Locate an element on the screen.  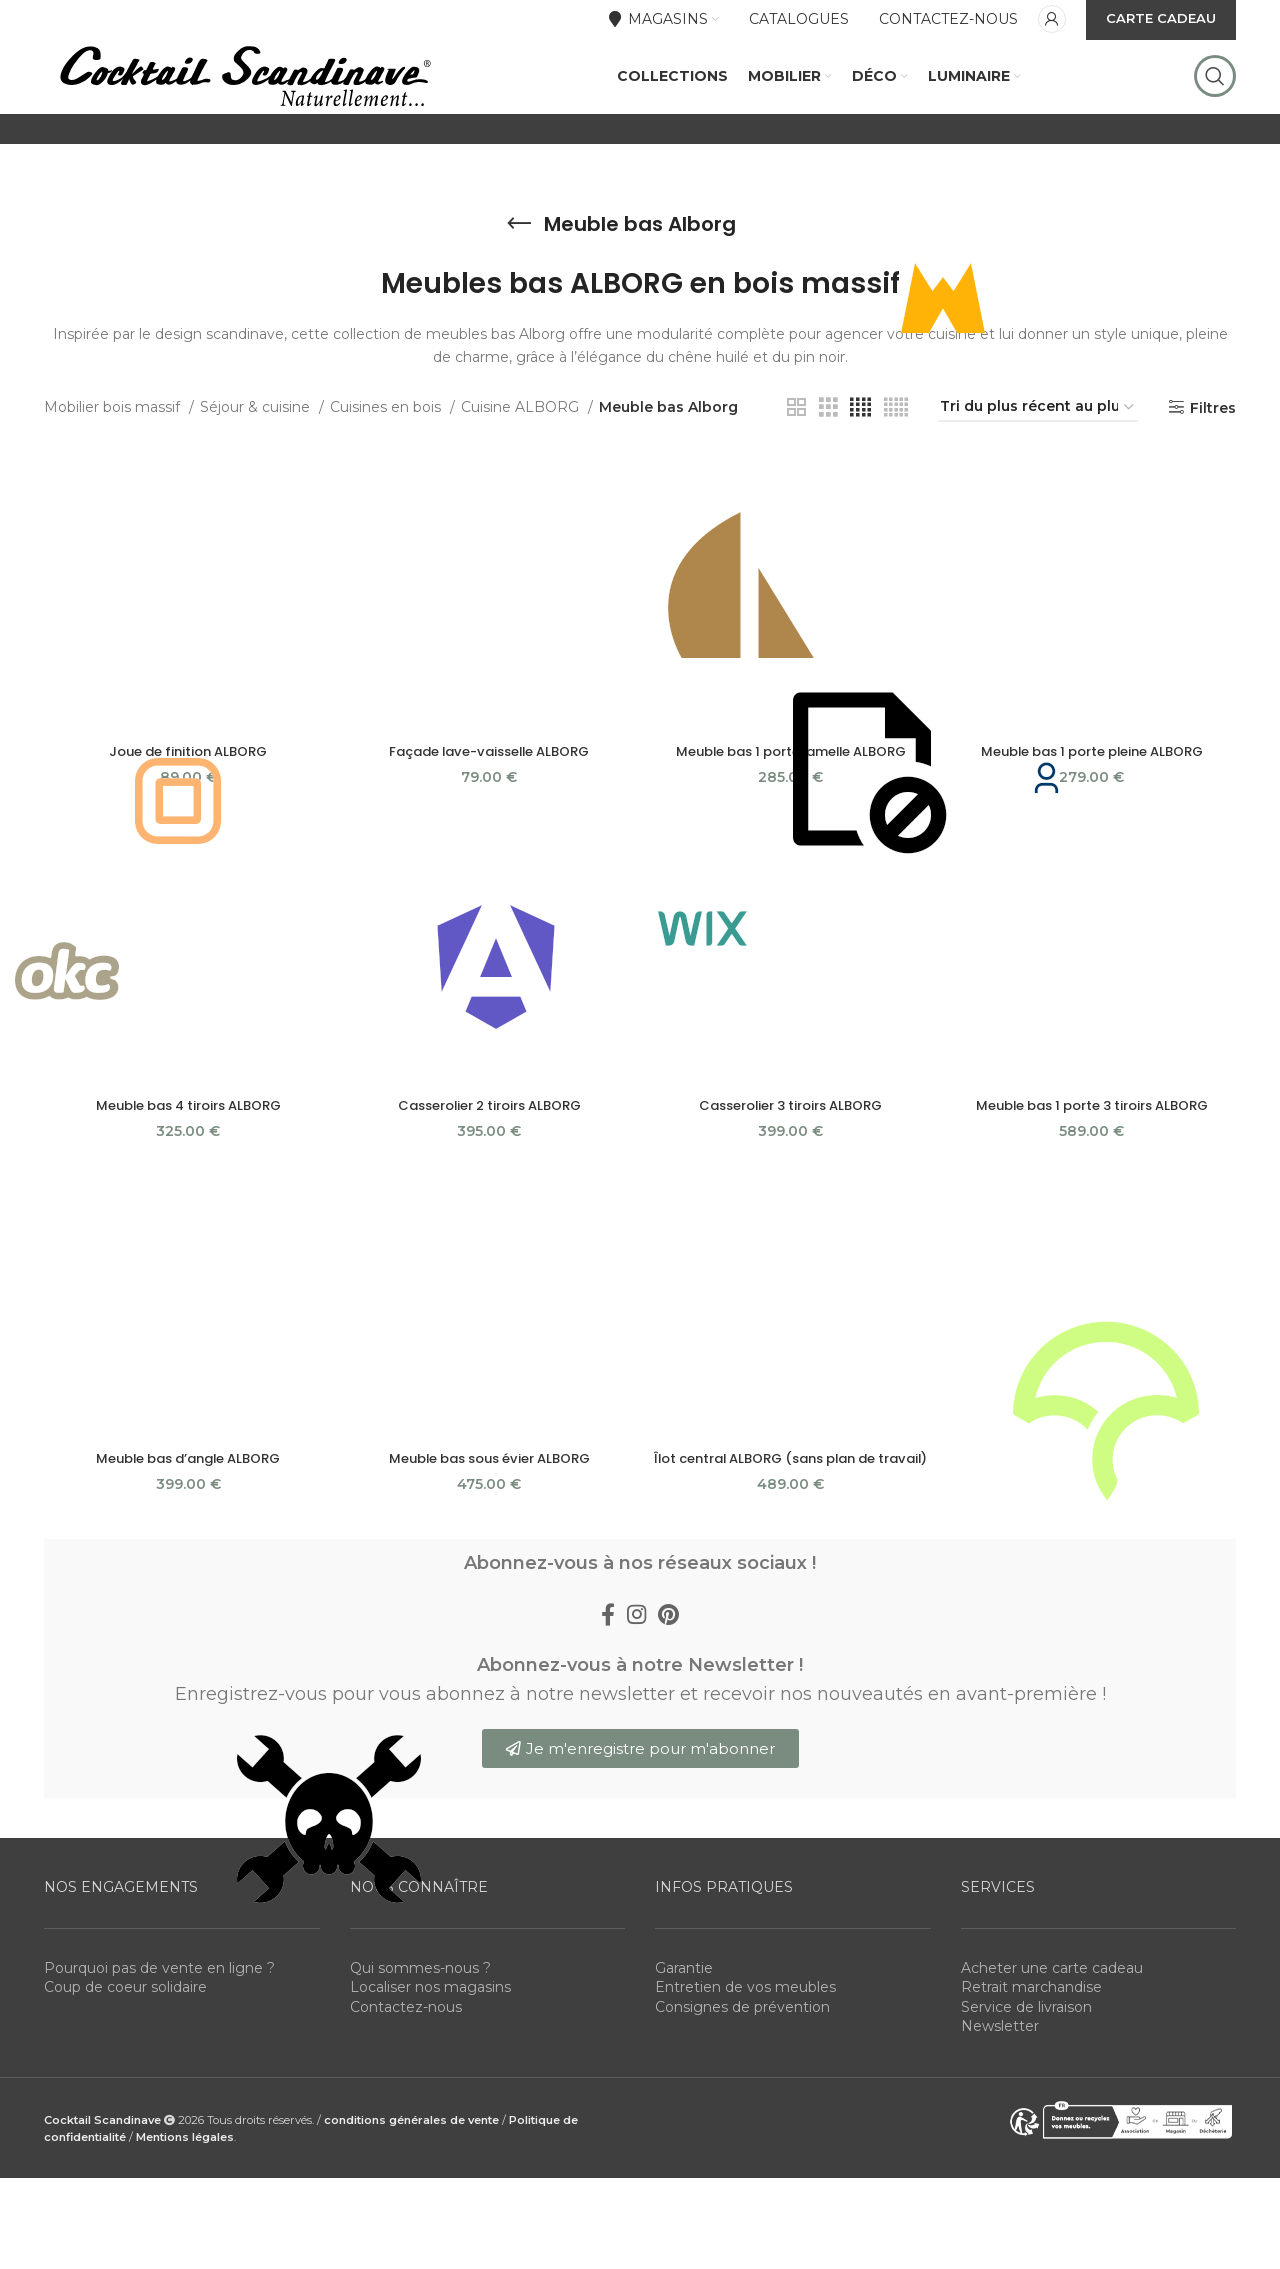
wix website builder logo is located at coordinates (702, 928).